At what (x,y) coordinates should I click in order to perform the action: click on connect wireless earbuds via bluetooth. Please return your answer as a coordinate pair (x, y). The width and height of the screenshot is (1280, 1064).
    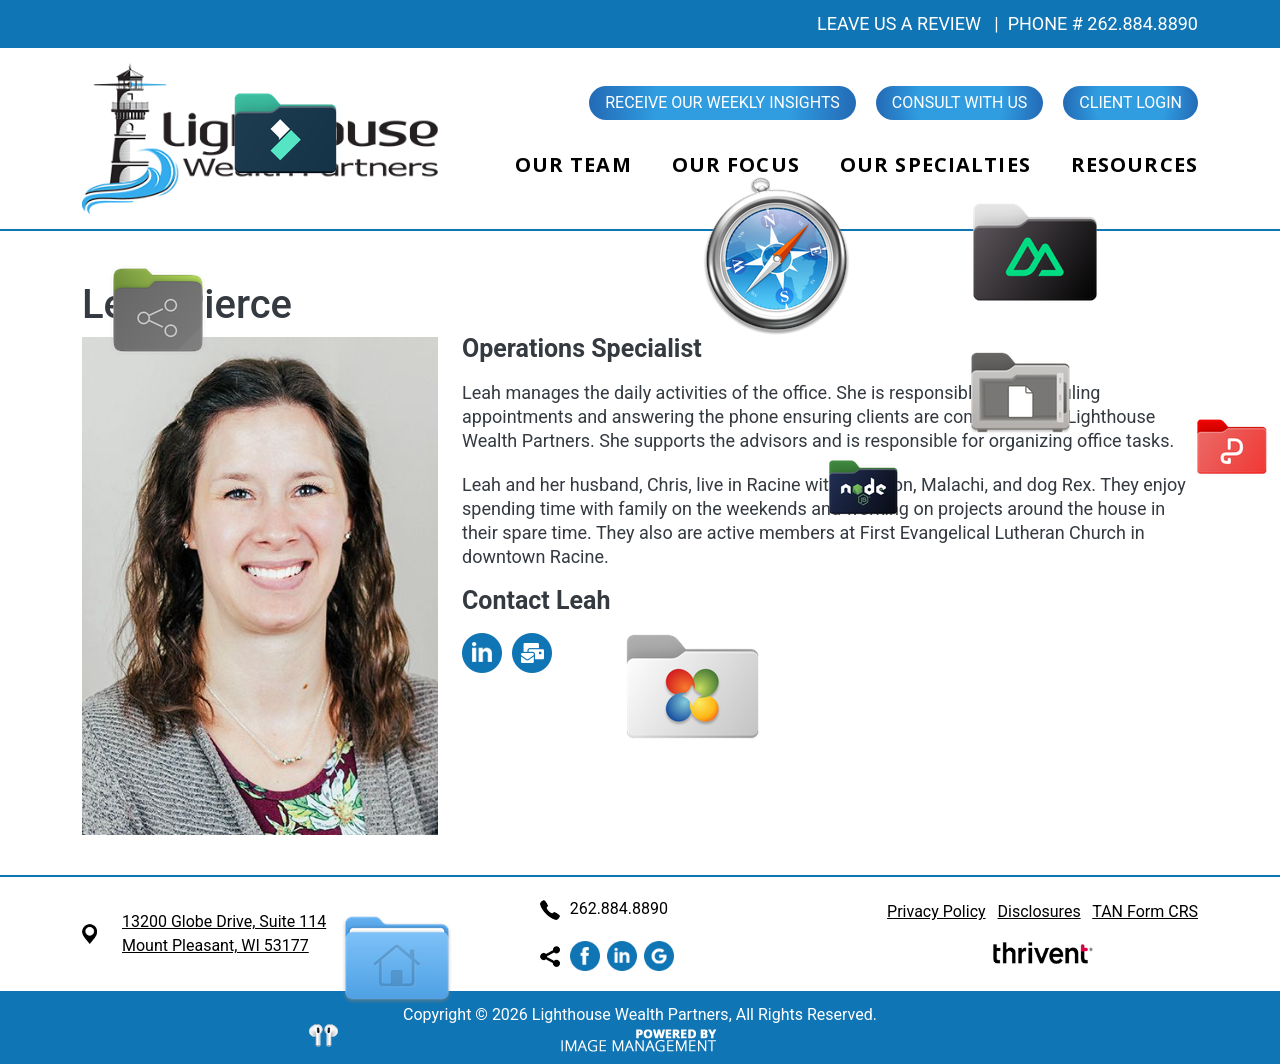
    Looking at the image, I should click on (323, 1035).